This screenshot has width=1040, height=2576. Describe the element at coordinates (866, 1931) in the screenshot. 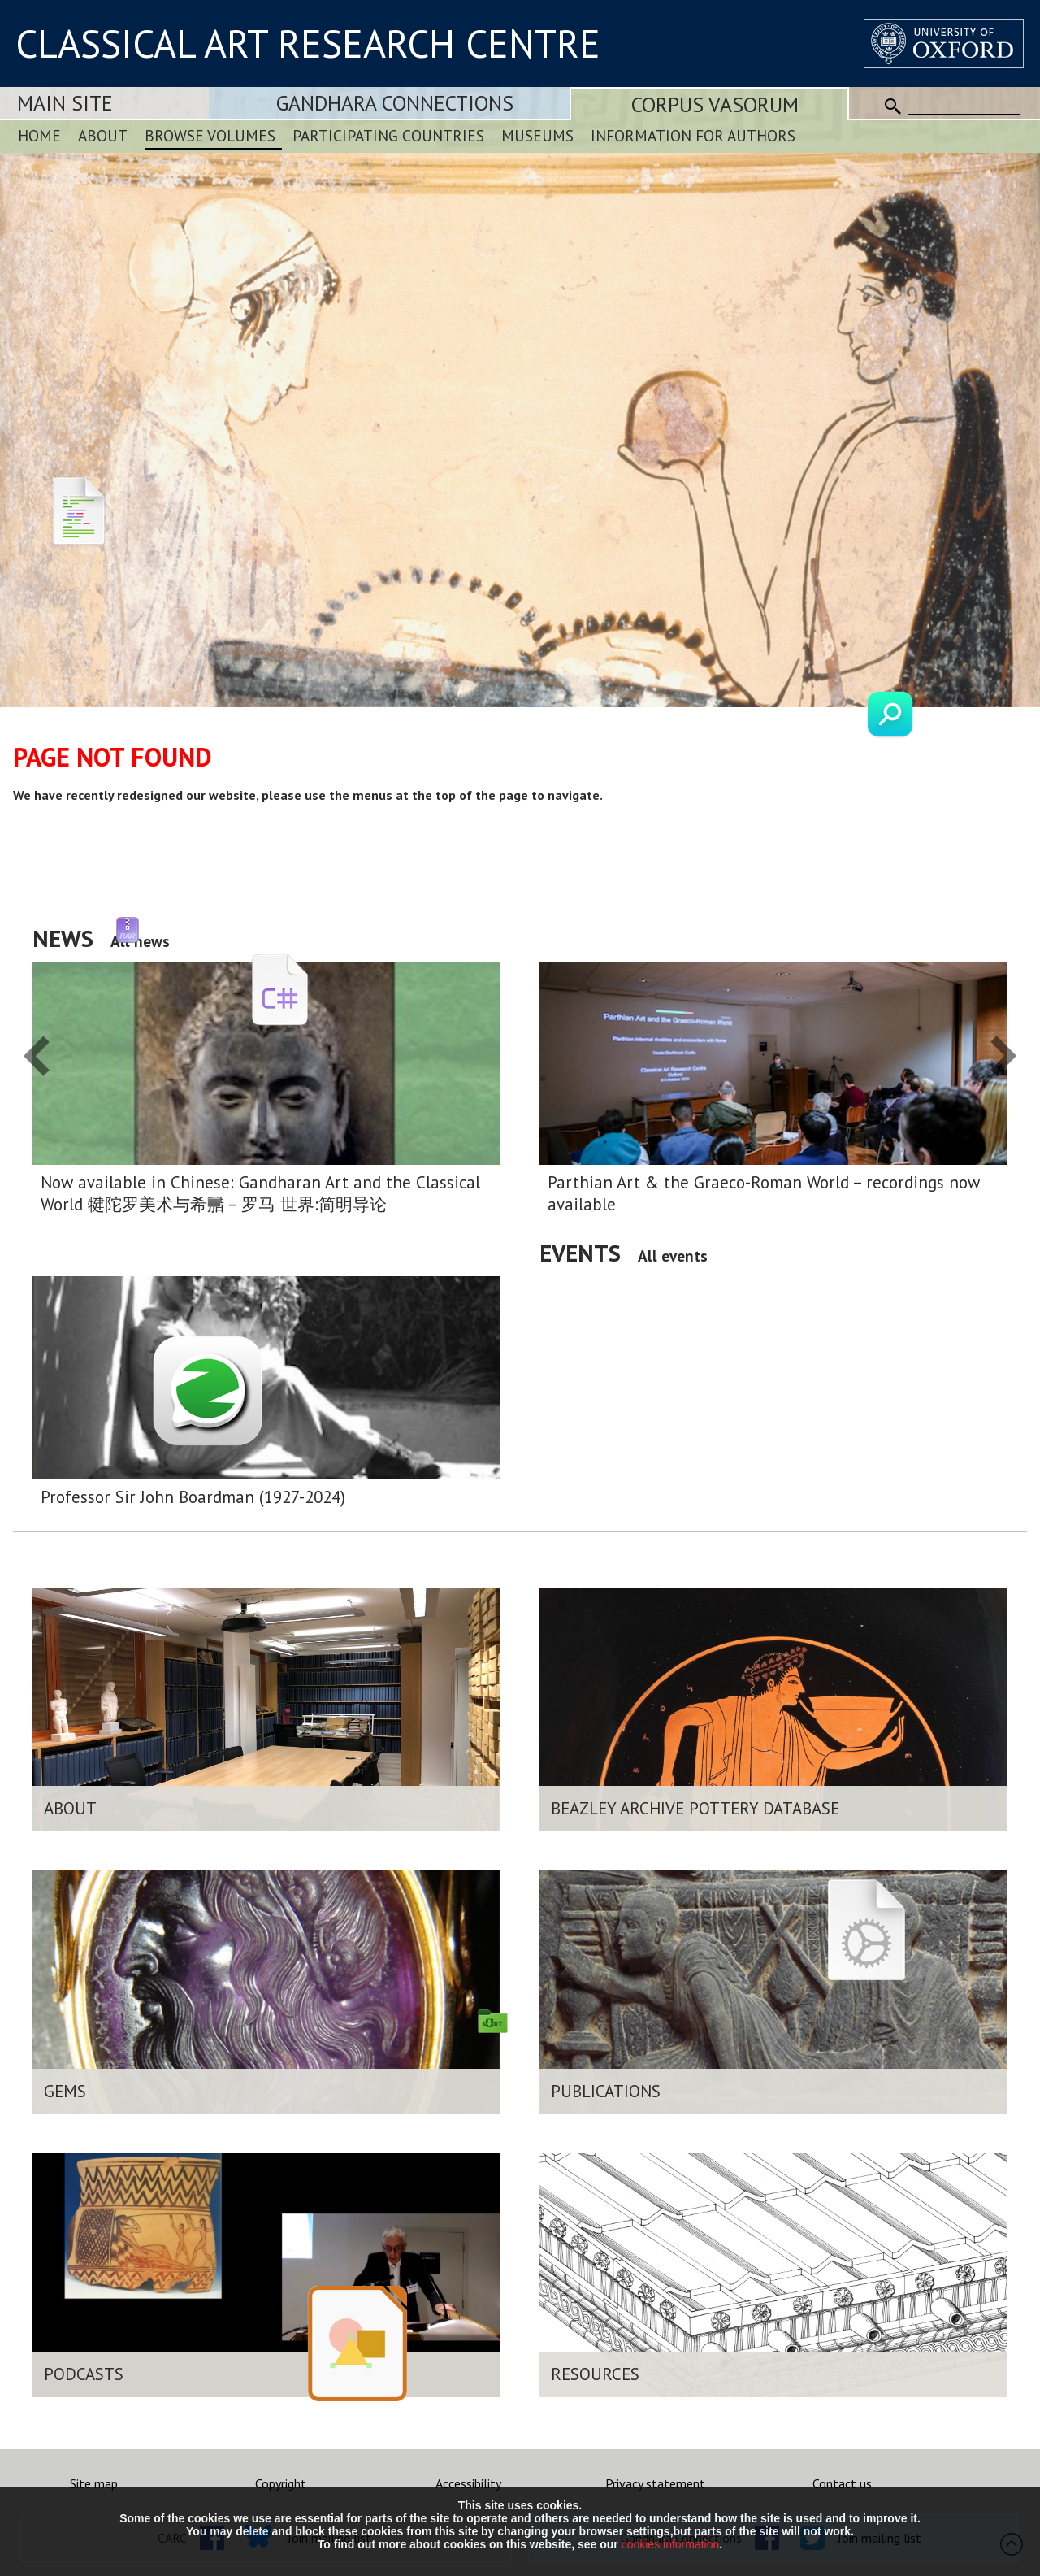

I see `a batch file or executable script` at that location.